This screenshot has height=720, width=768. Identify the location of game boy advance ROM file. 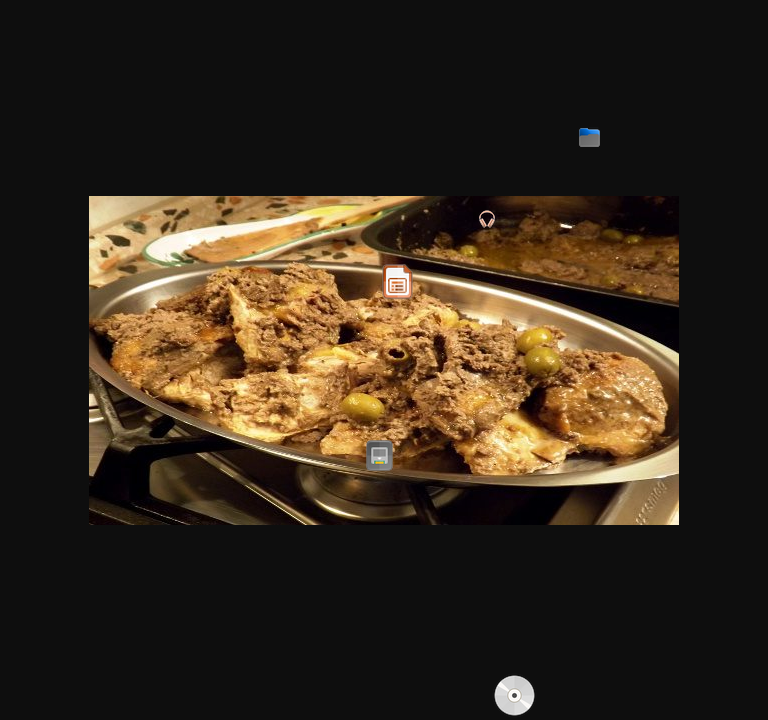
(379, 455).